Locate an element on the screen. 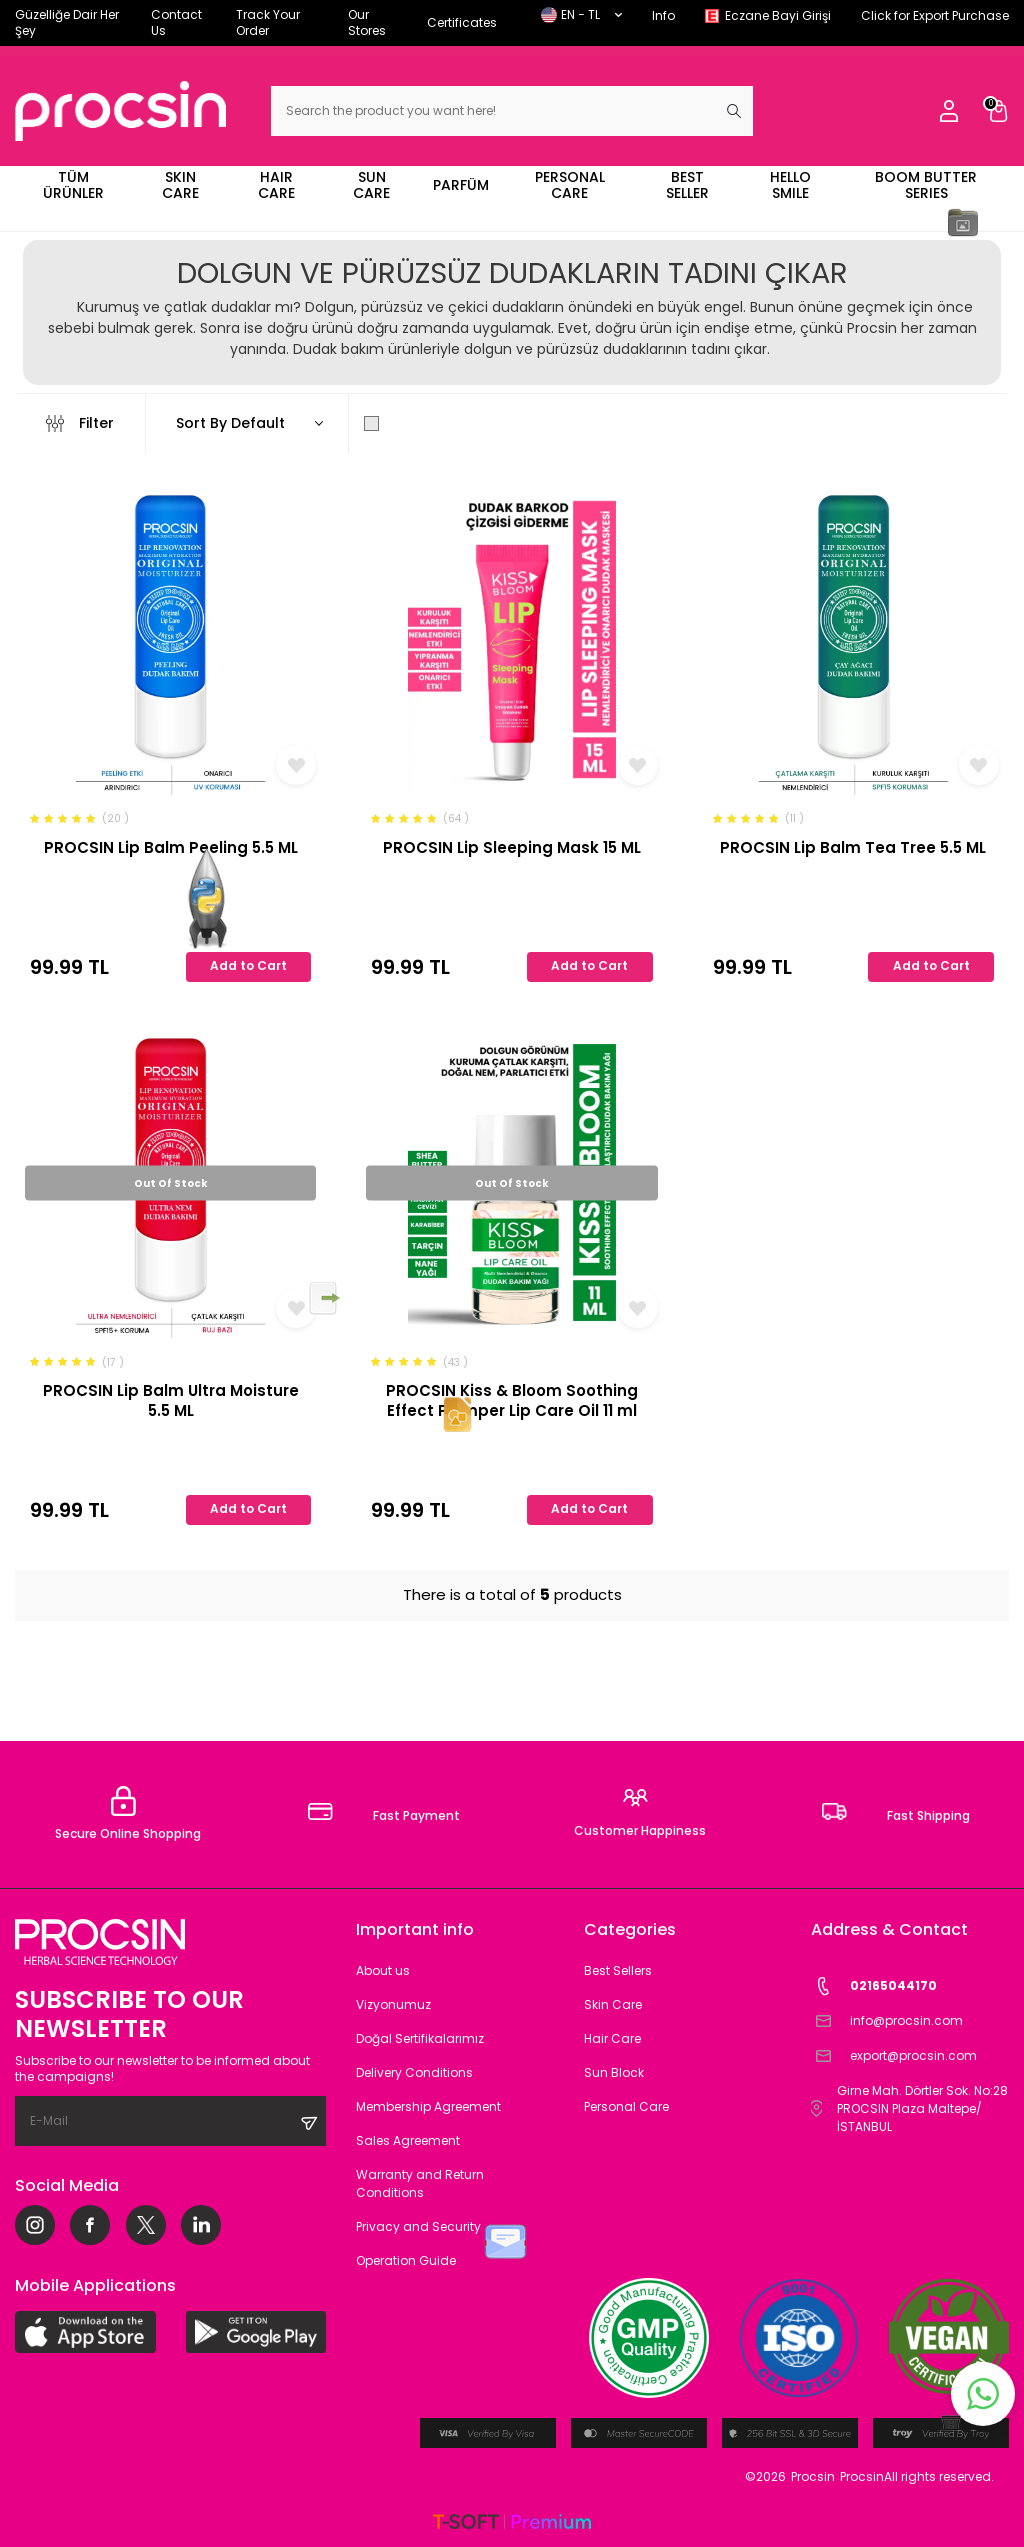 The image size is (1024, 2547). export document to another location is located at coordinates (323, 1298).